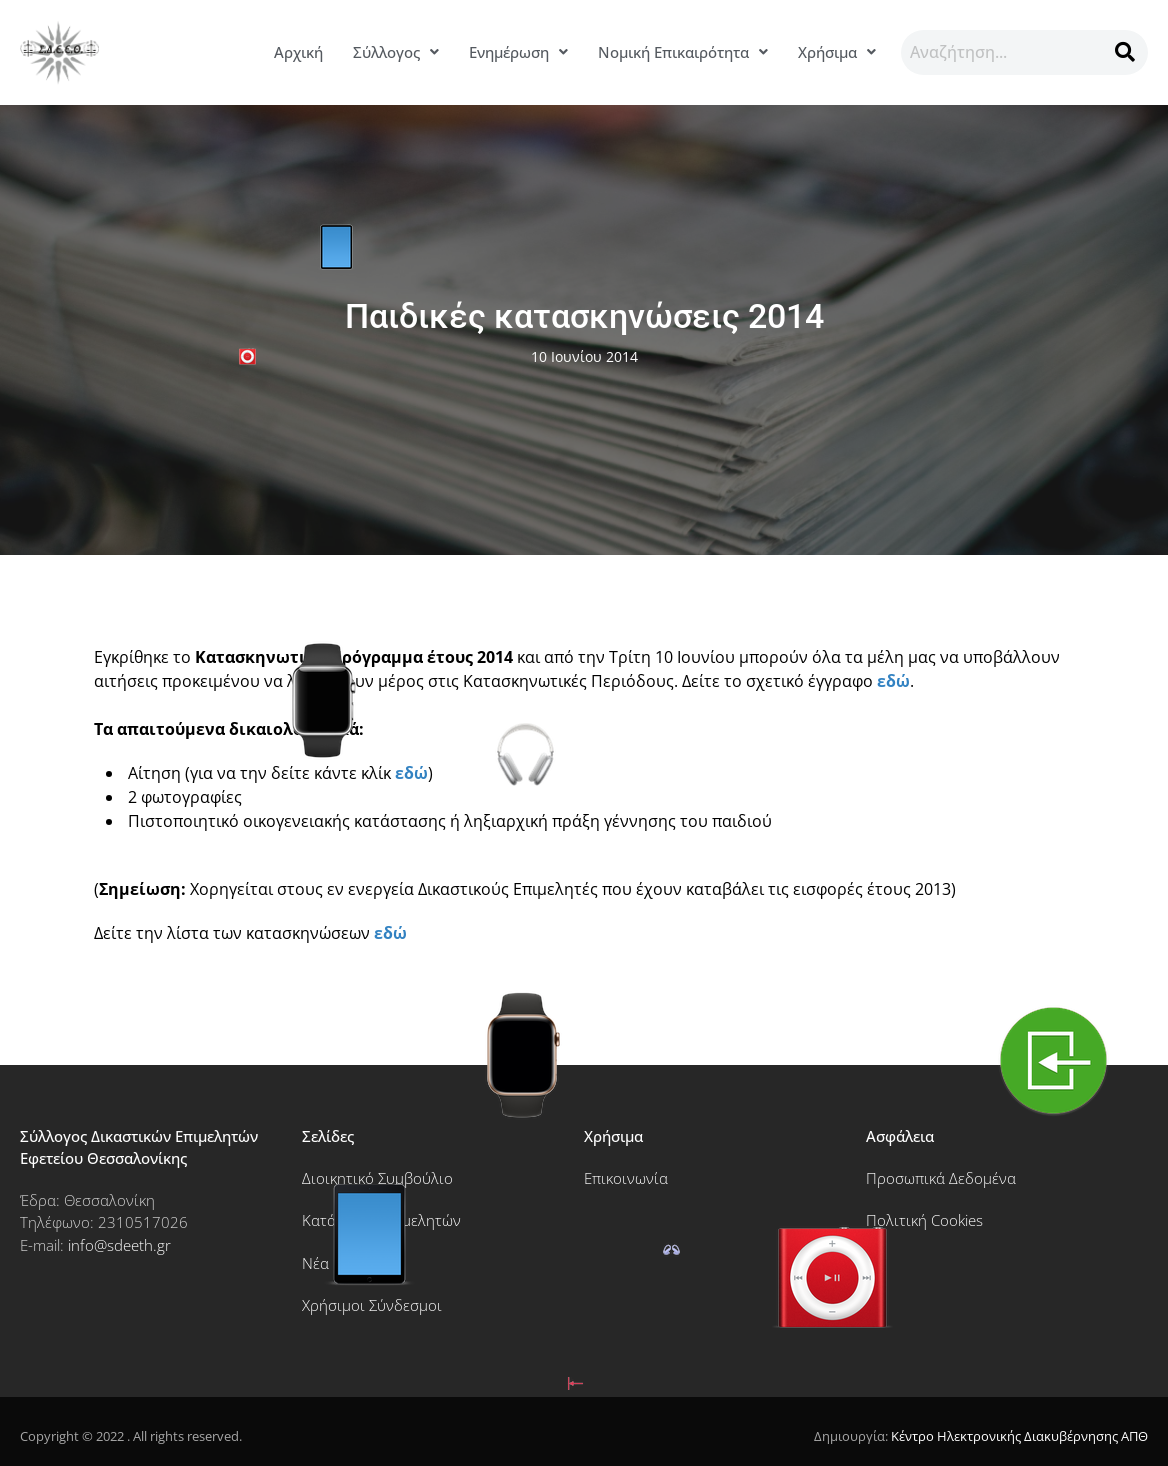  What do you see at coordinates (525, 754) in the screenshot?
I see `connect bluetooth headphones` at bounding box center [525, 754].